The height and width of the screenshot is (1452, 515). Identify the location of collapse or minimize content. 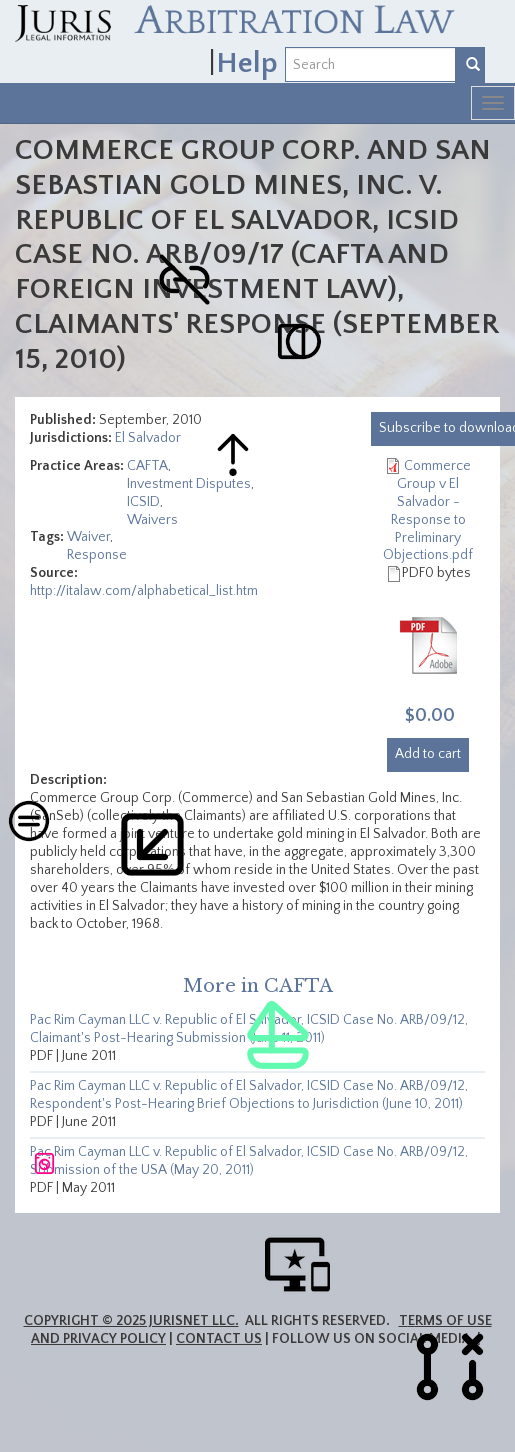
(152, 844).